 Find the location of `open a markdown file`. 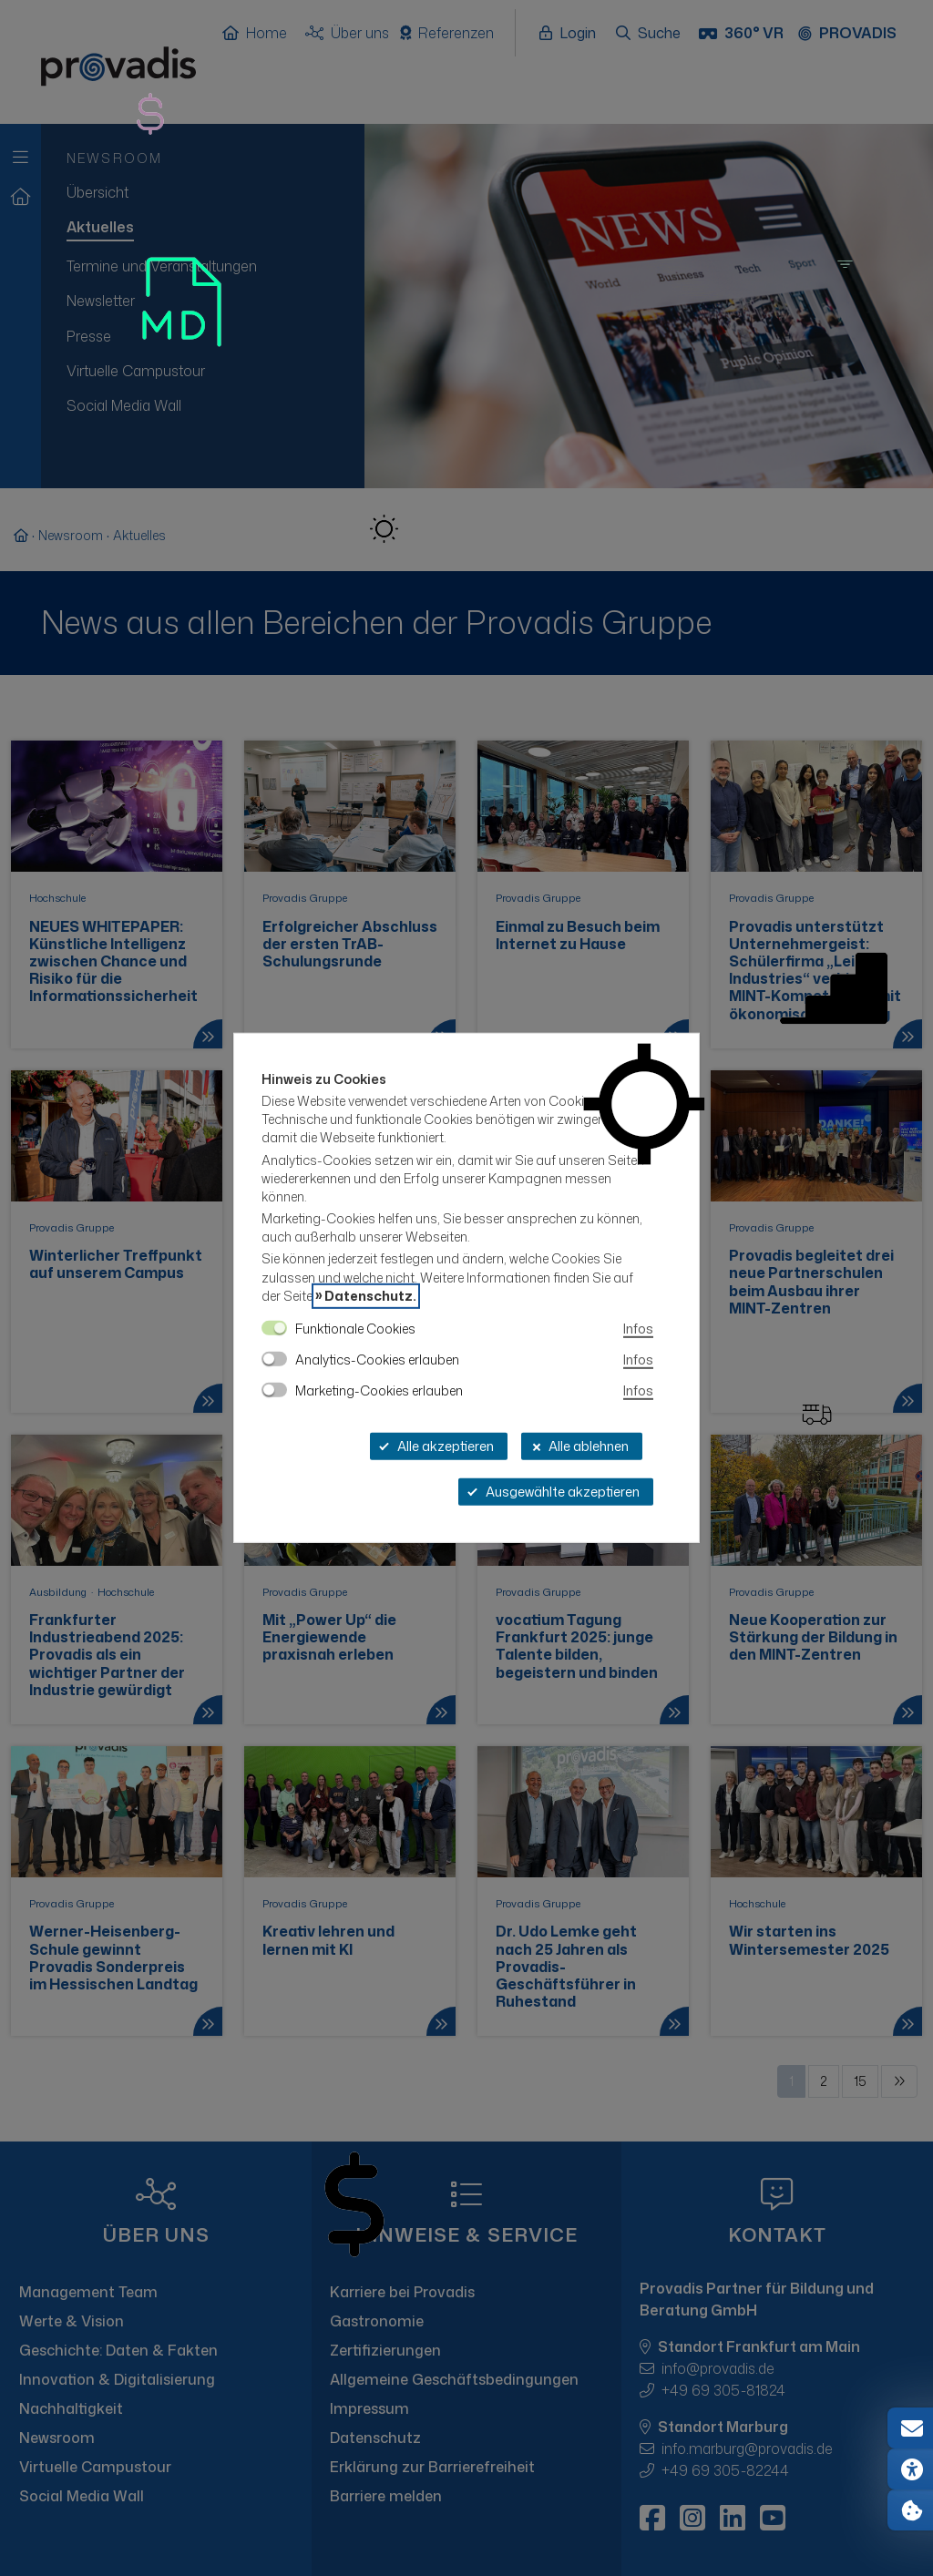

open a markdown file is located at coordinates (183, 302).